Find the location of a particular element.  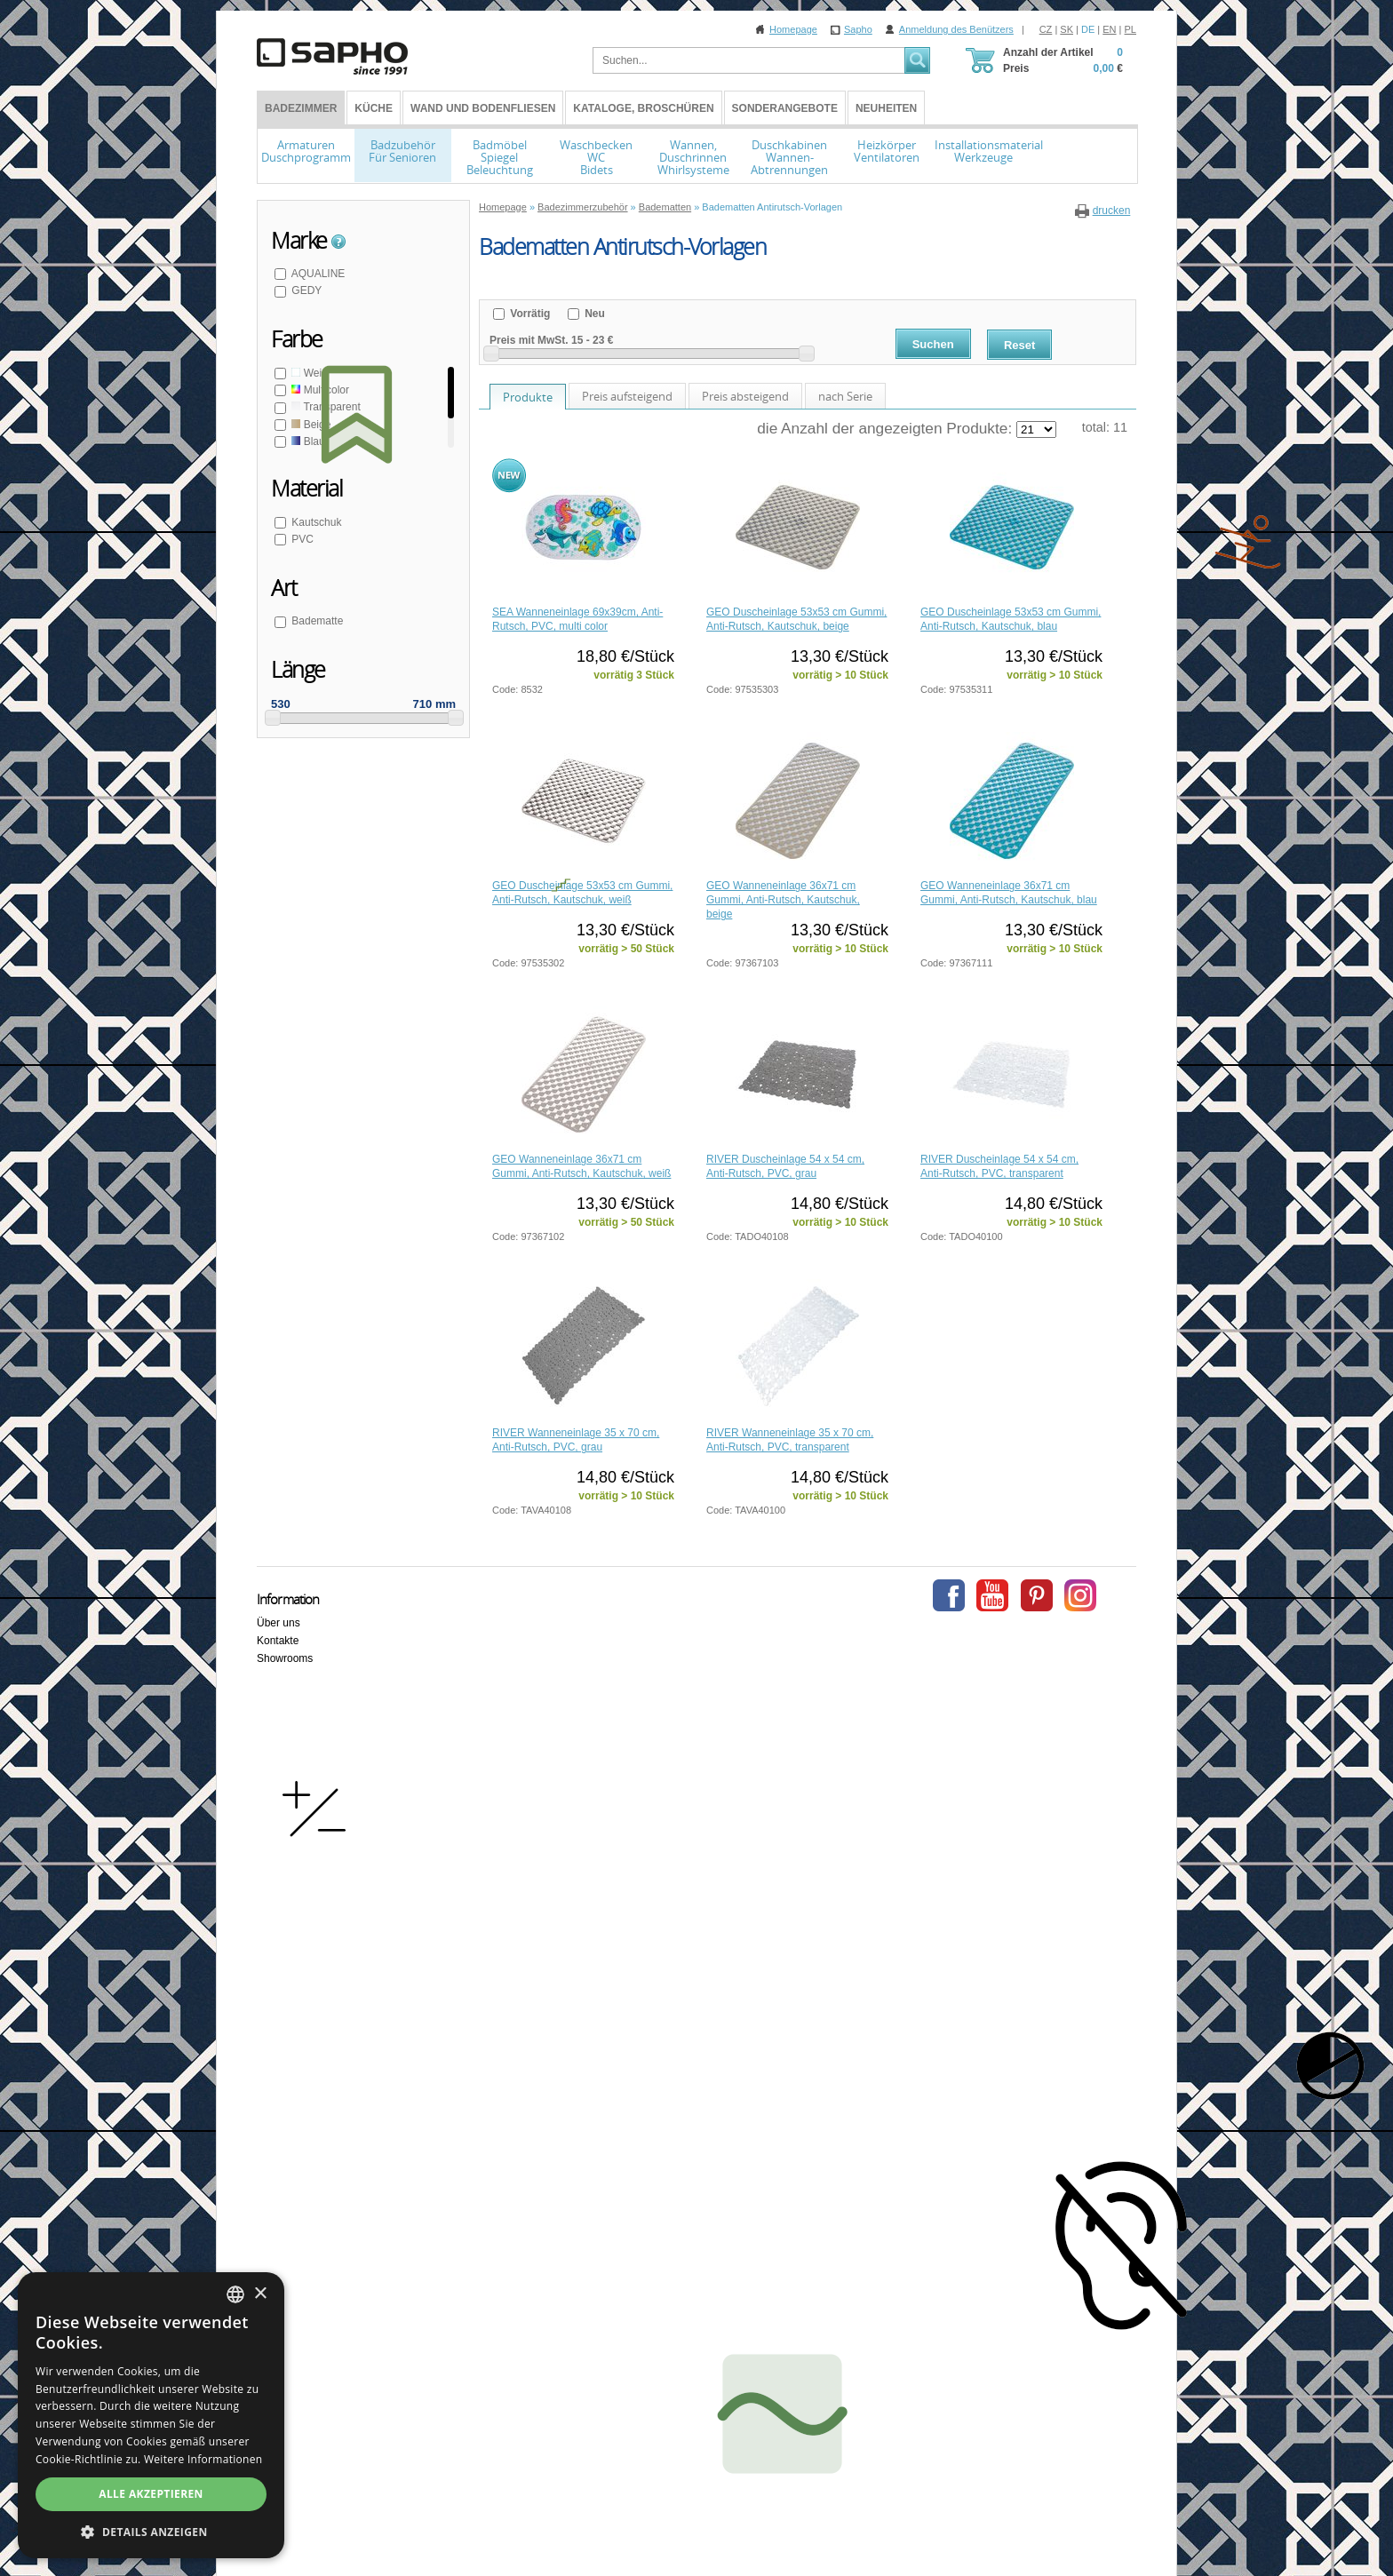

view analytics or statistics breakdown is located at coordinates (1330, 2065).